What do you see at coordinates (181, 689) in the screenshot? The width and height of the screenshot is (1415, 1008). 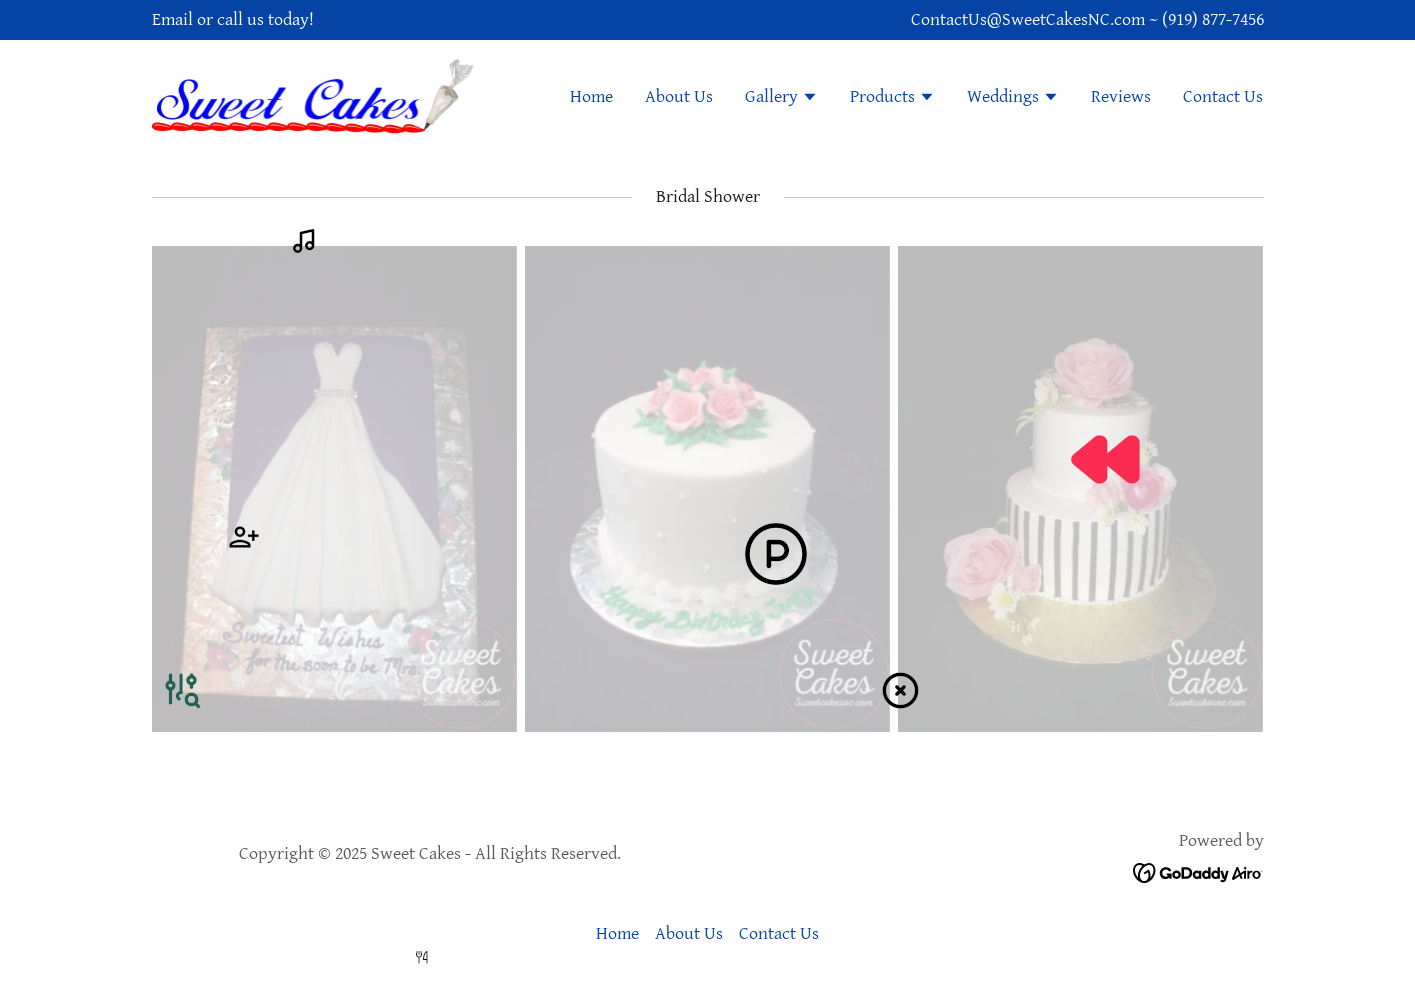 I see `search or filter adjustment settings` at bounding box center [181, 689].